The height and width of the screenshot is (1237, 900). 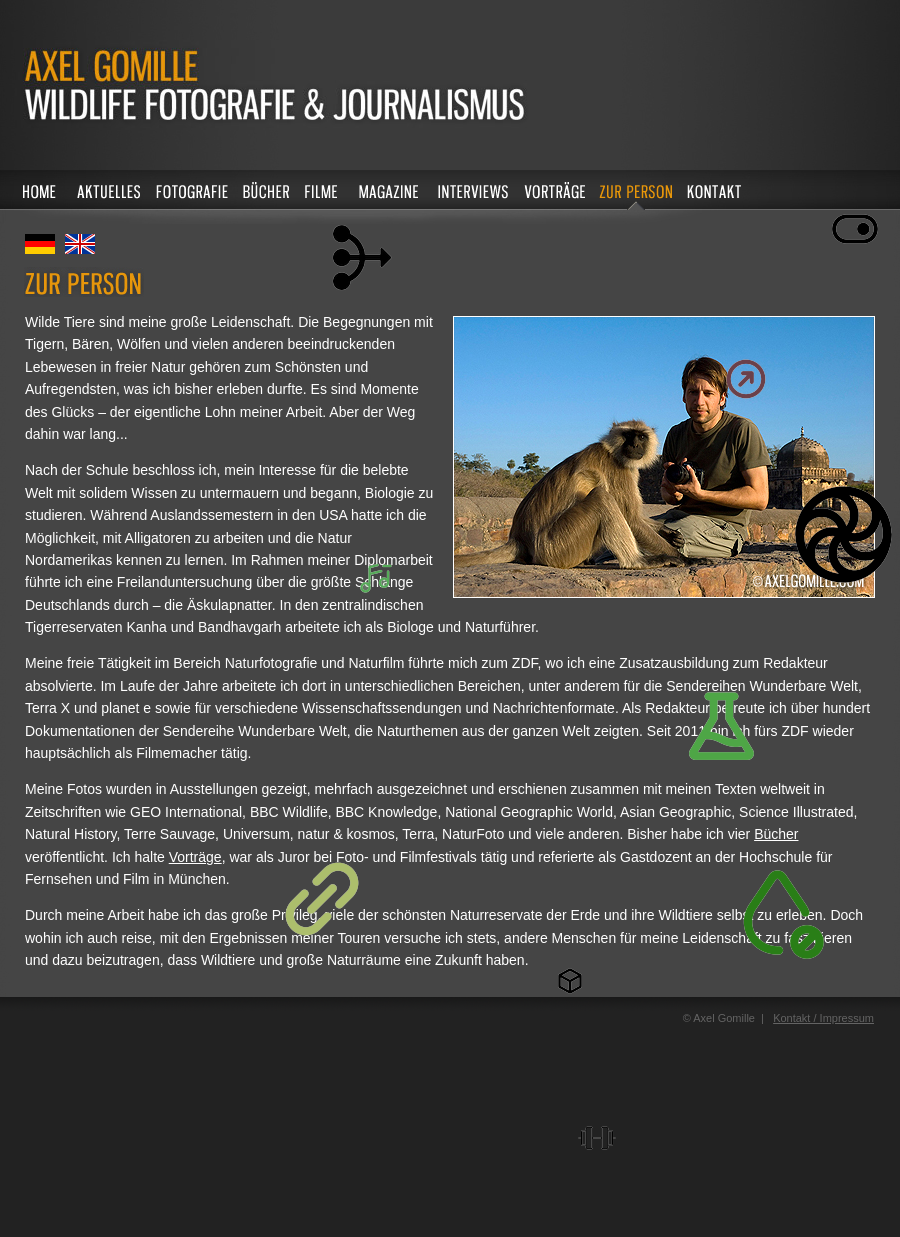 I want to click on manage ad mediation settings, so click(x=362, y=257).